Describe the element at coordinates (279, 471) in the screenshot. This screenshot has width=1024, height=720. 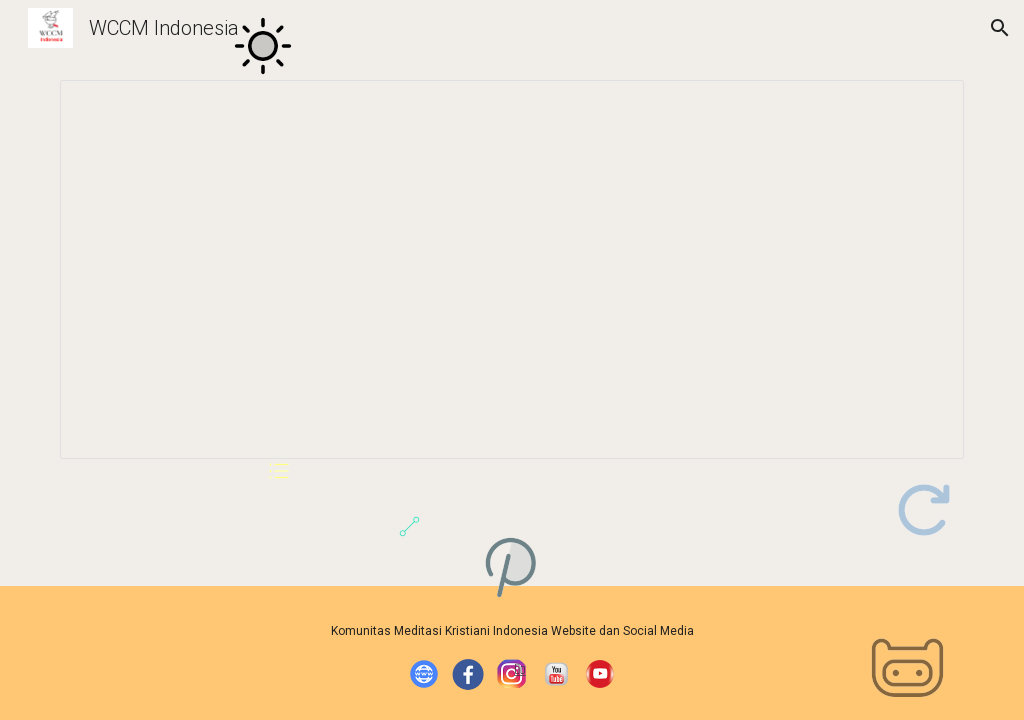
I see `view items in a bulleted list format` at that location.